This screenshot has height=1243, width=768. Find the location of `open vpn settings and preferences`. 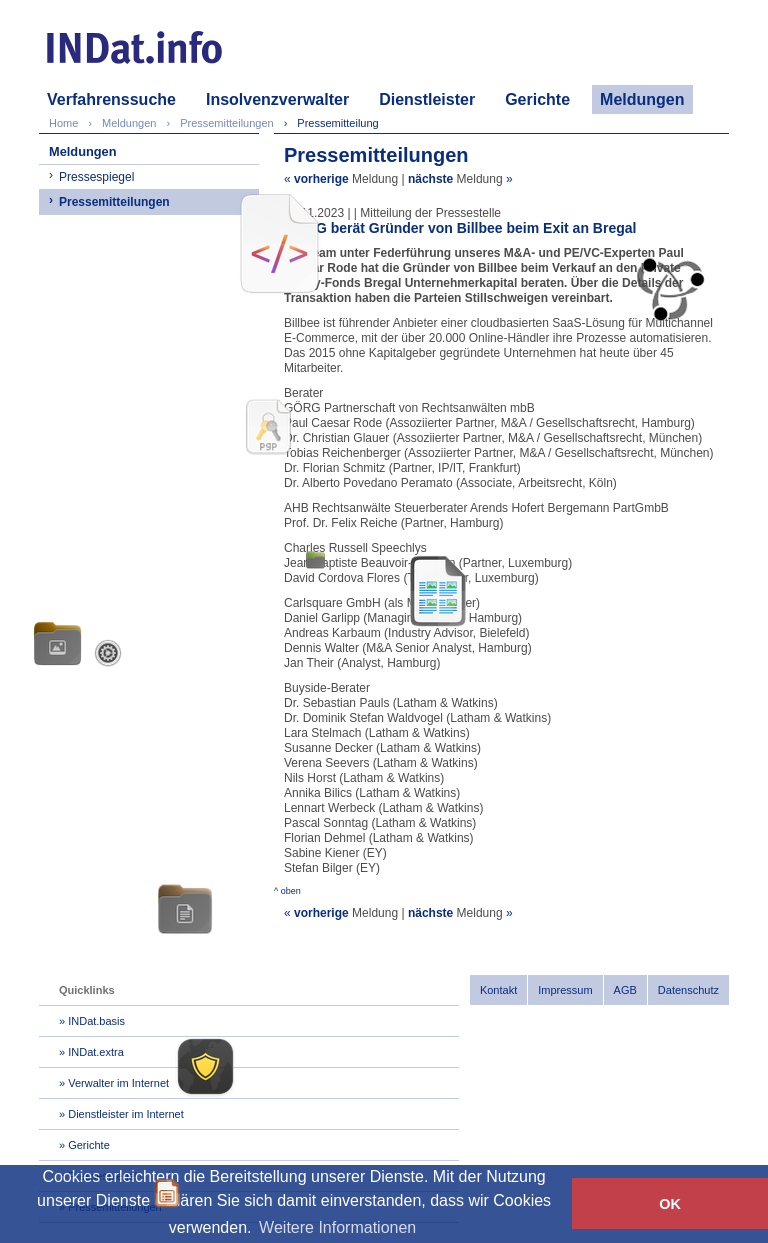

open vpn settings and preferences is located at coordinates (205, 1067).